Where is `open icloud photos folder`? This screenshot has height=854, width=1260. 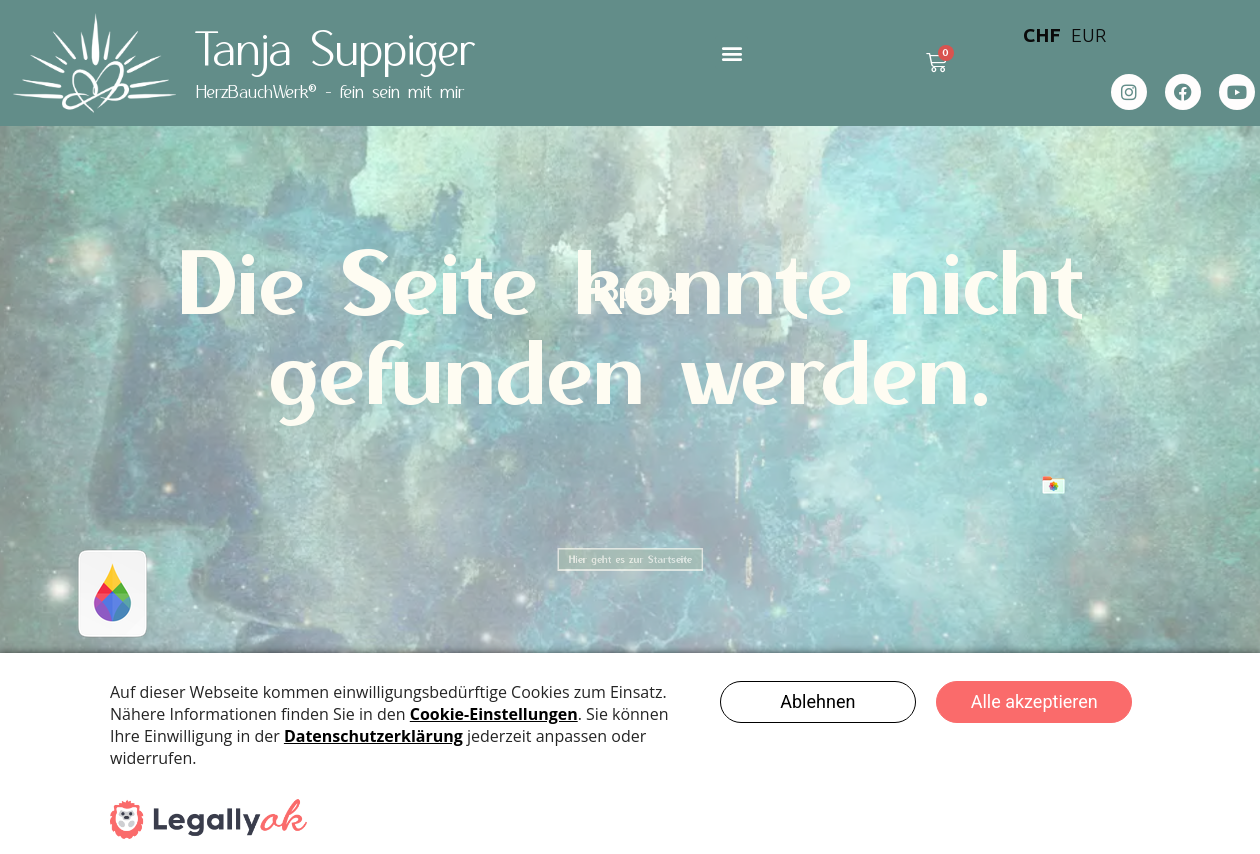
open icloud photos folder is located at coordinates (1053, 485).